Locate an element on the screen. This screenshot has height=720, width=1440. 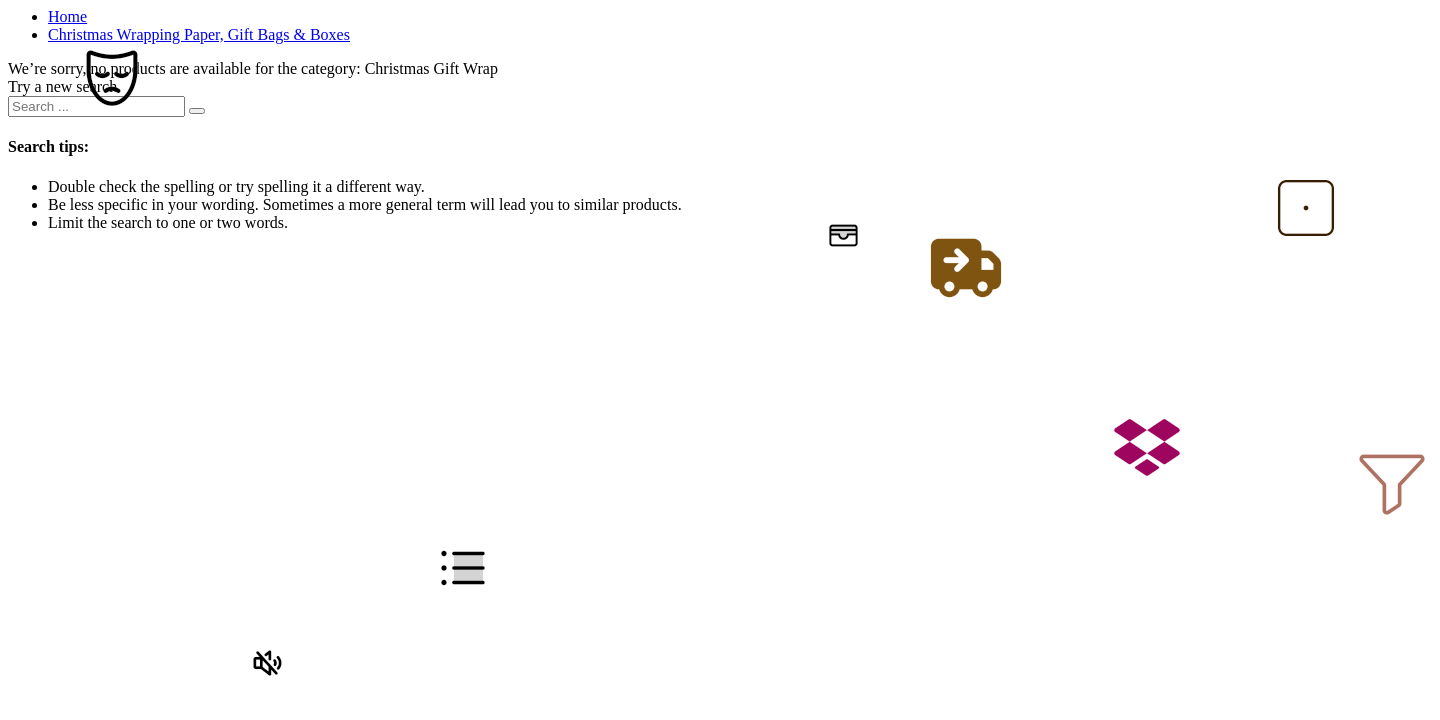
filter or sort content is located at coordinates (1392, 482).